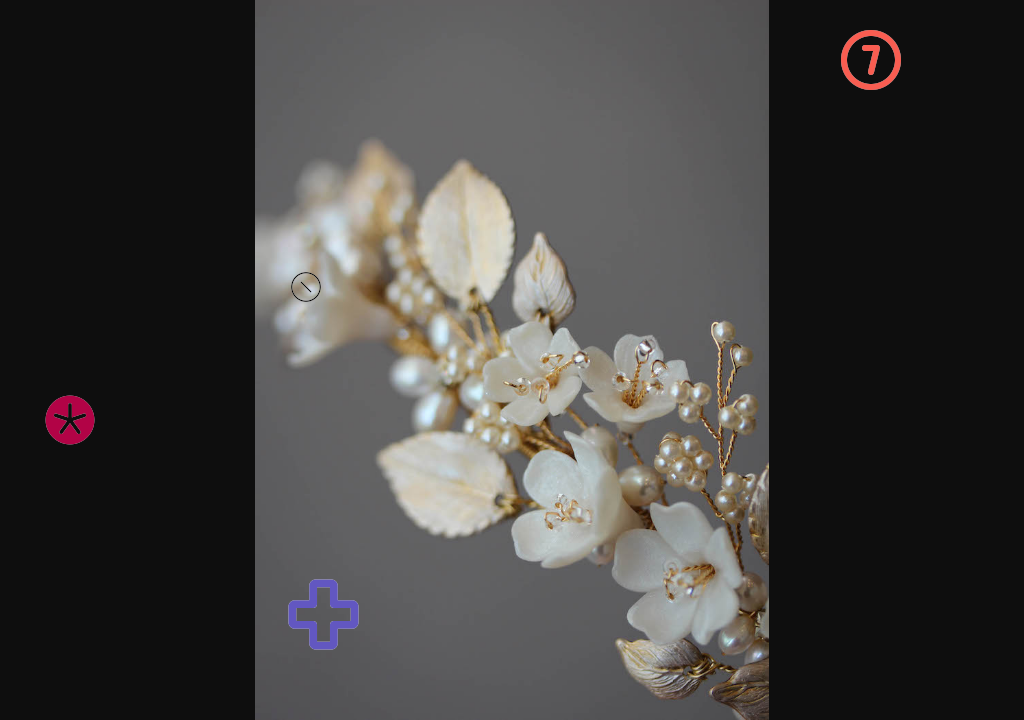 The width and height of the screenshot is (1024, 720). Describe the element at coordinates (306, 287) in the screenshot. I see `indicates a prohibited or restricted action` at that location.